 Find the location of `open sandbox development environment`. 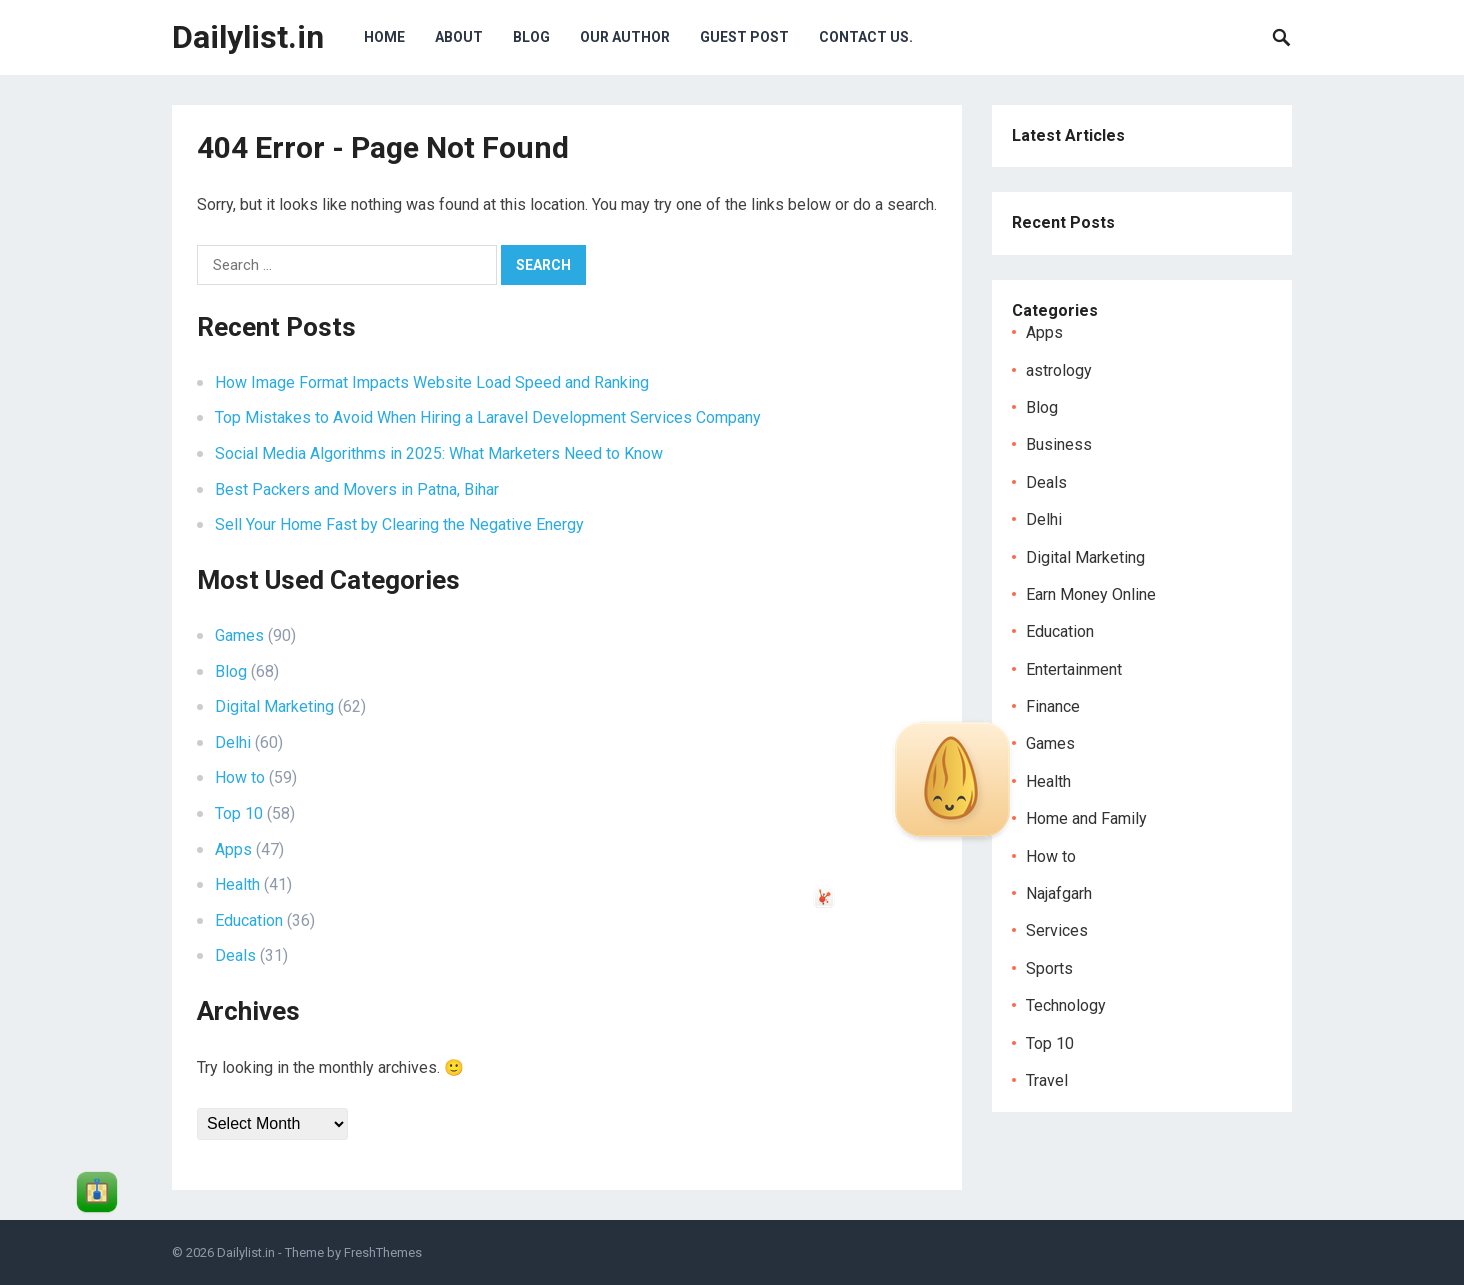

open sandbox development environment is located at coordinates (97, 1192).